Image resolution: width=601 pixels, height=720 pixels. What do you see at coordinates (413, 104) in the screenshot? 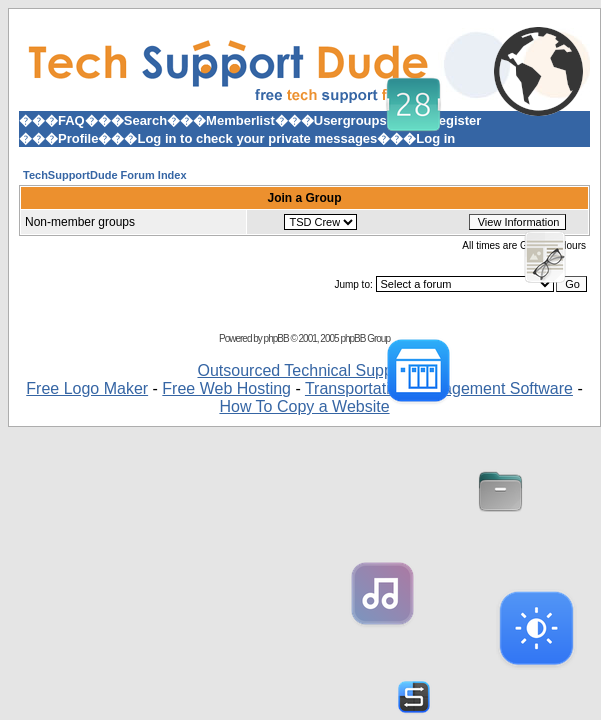
I see `open the calendar app` at bounding box center [413, 104].